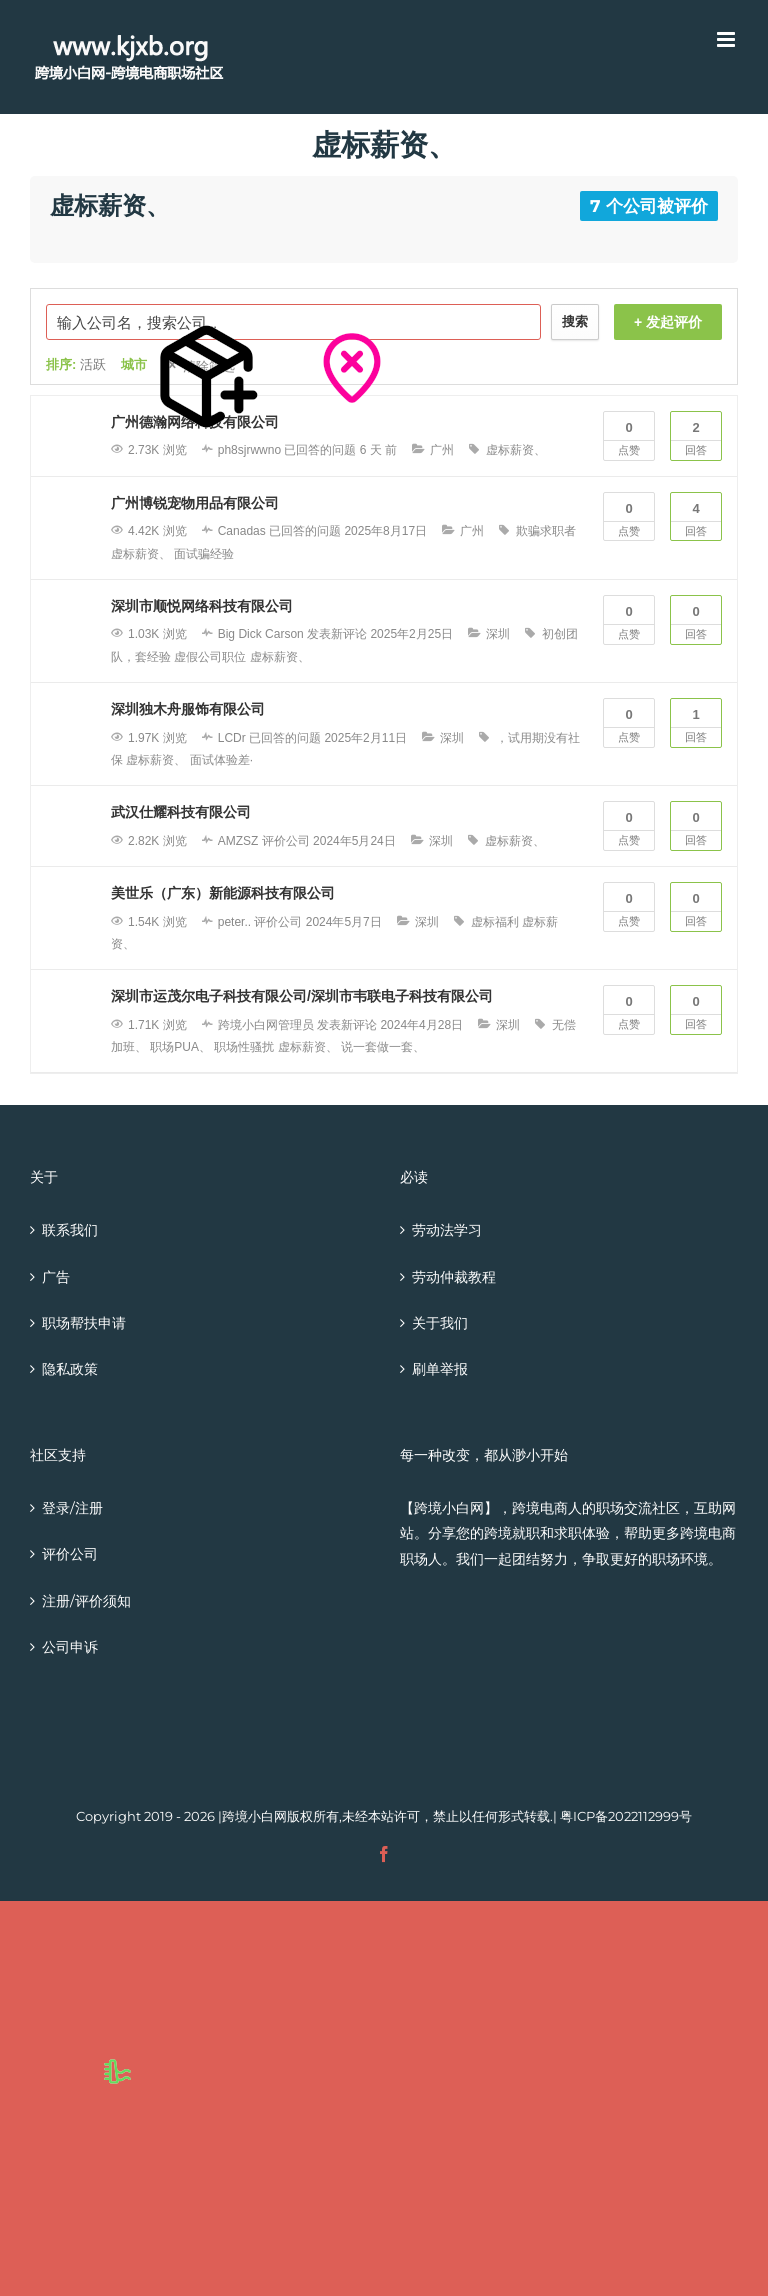 The image size is (768, 2296). I want to click on water dam or reservoir infrastructure, so click(117, 2071).